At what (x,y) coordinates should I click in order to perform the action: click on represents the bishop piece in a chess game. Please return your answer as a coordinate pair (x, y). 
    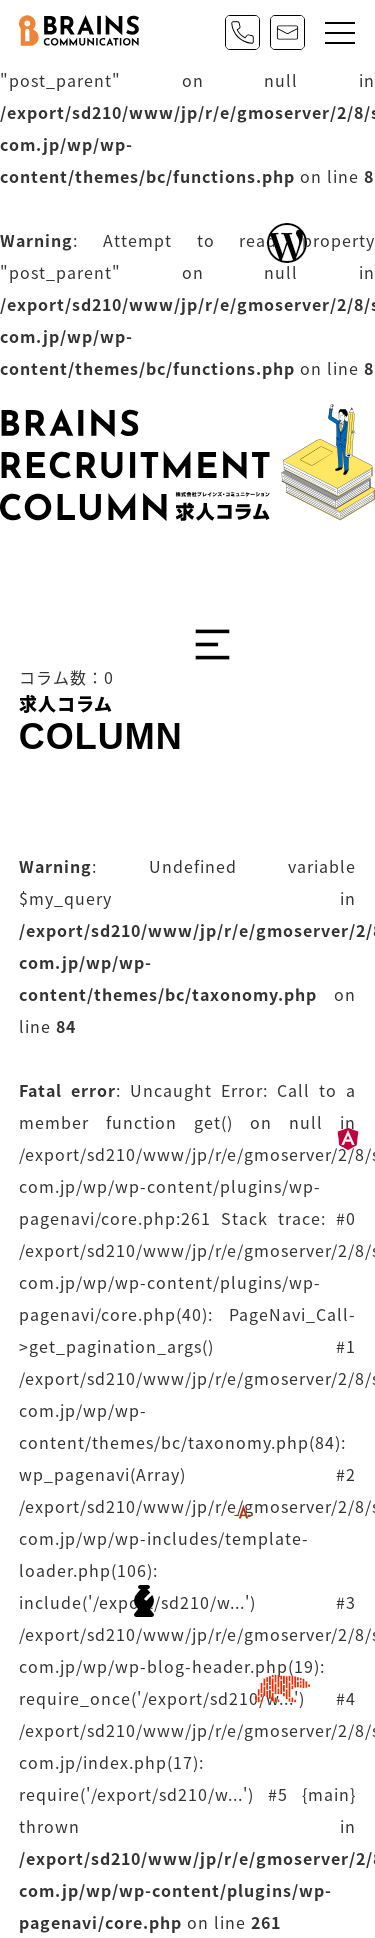
    Looking at the image, I should click on (144, 1601).